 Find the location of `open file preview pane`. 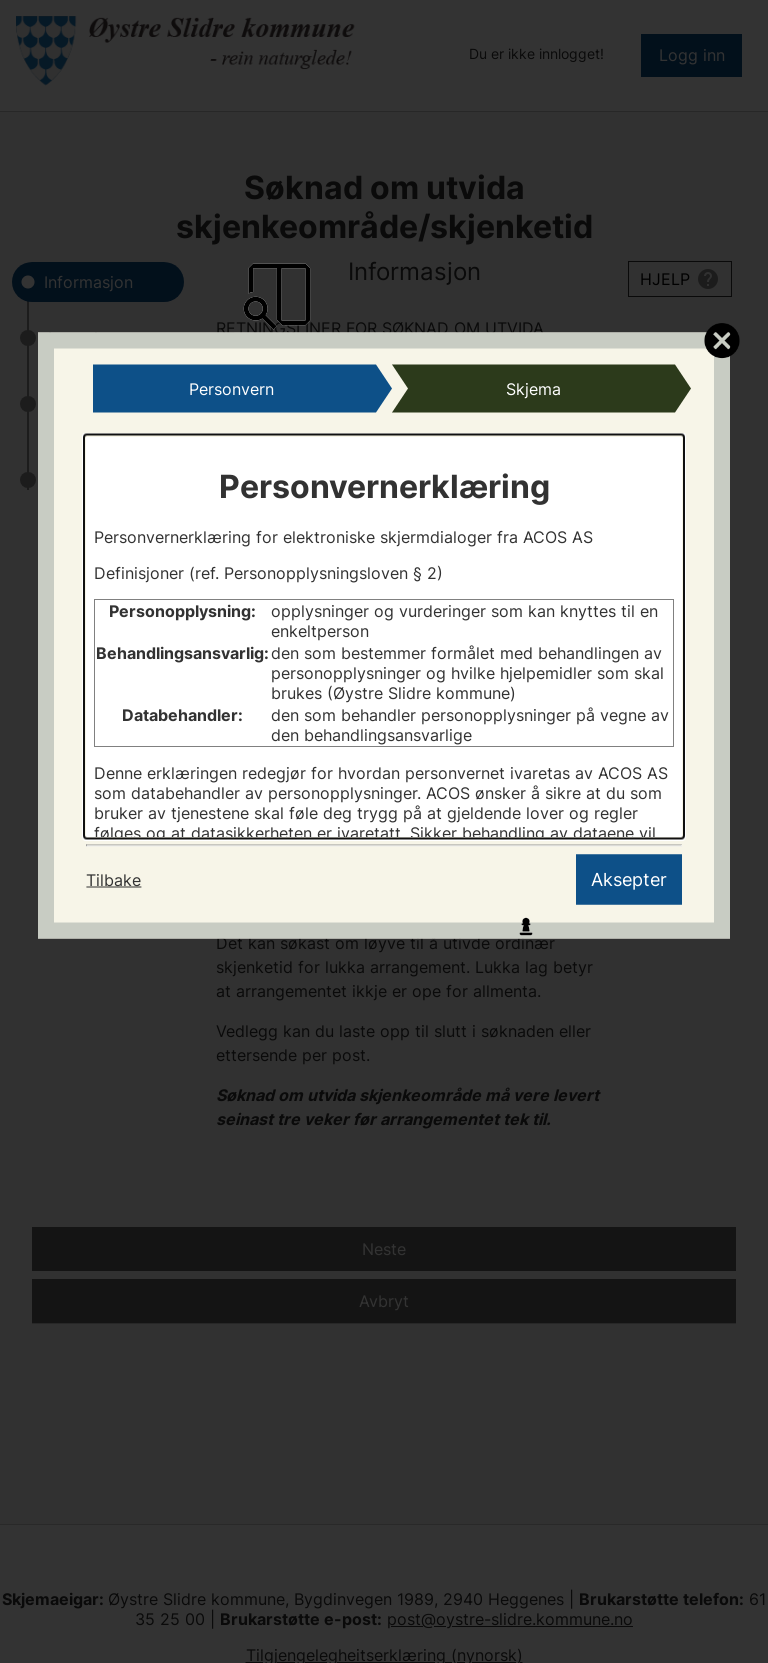

open file preview pane is located at coordinates (277, 292).